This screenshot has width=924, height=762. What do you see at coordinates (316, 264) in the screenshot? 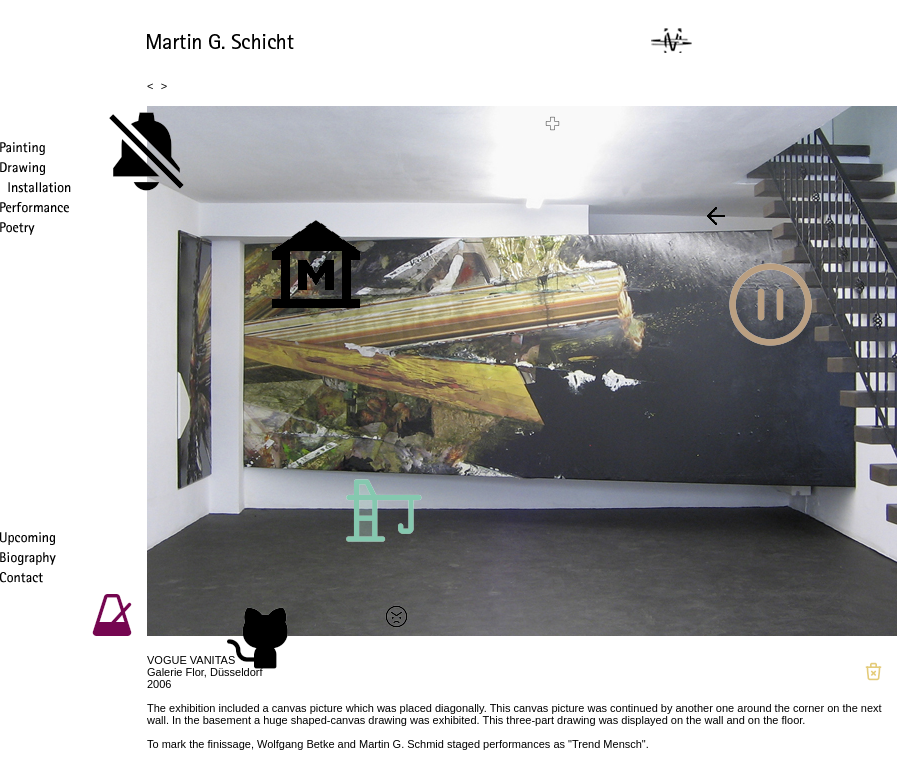
I see `view nearby museums` at bounding box center [316, 264].